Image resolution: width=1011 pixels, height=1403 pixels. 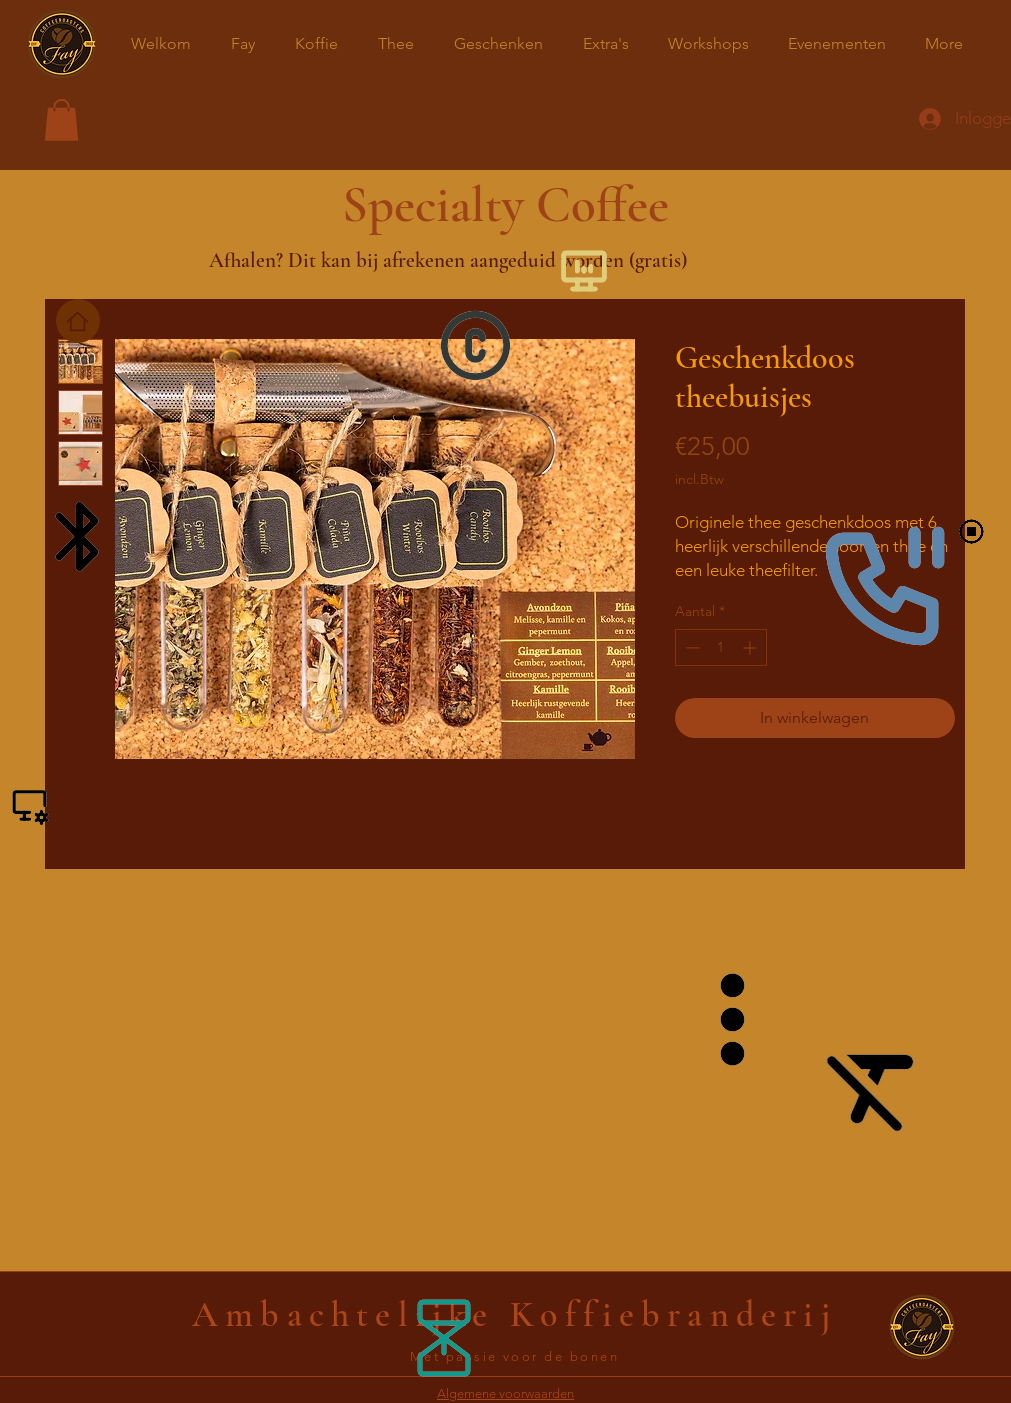 What do you see at coordinates (584, 271) in the screenshot?
I see `view desktop analytics dashboard` at bounding box center [584, 271].